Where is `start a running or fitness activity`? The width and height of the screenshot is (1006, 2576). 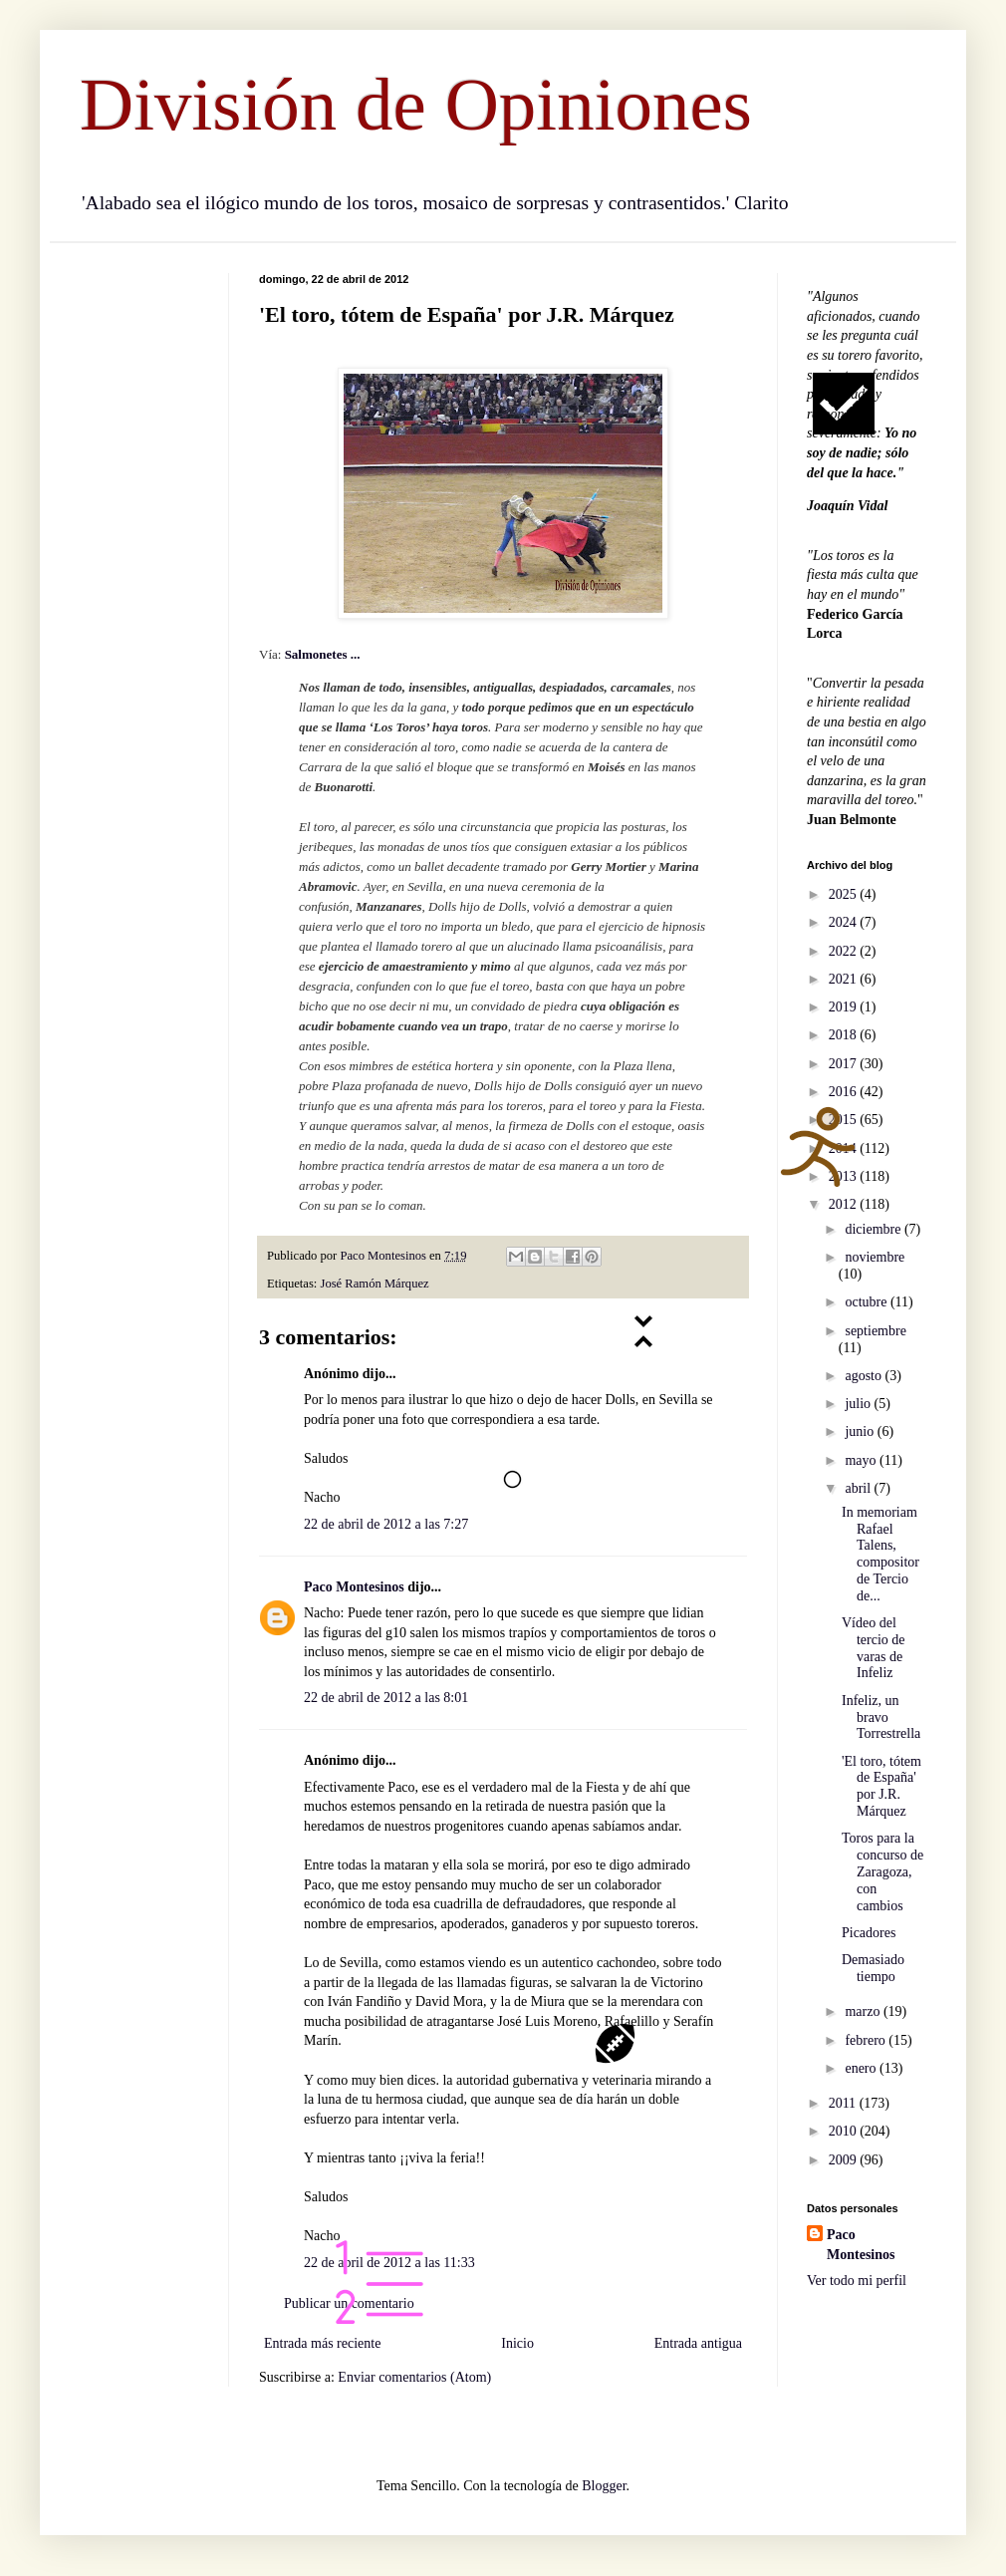 start a running or fitness activity is located at coordinates (819, 1145).